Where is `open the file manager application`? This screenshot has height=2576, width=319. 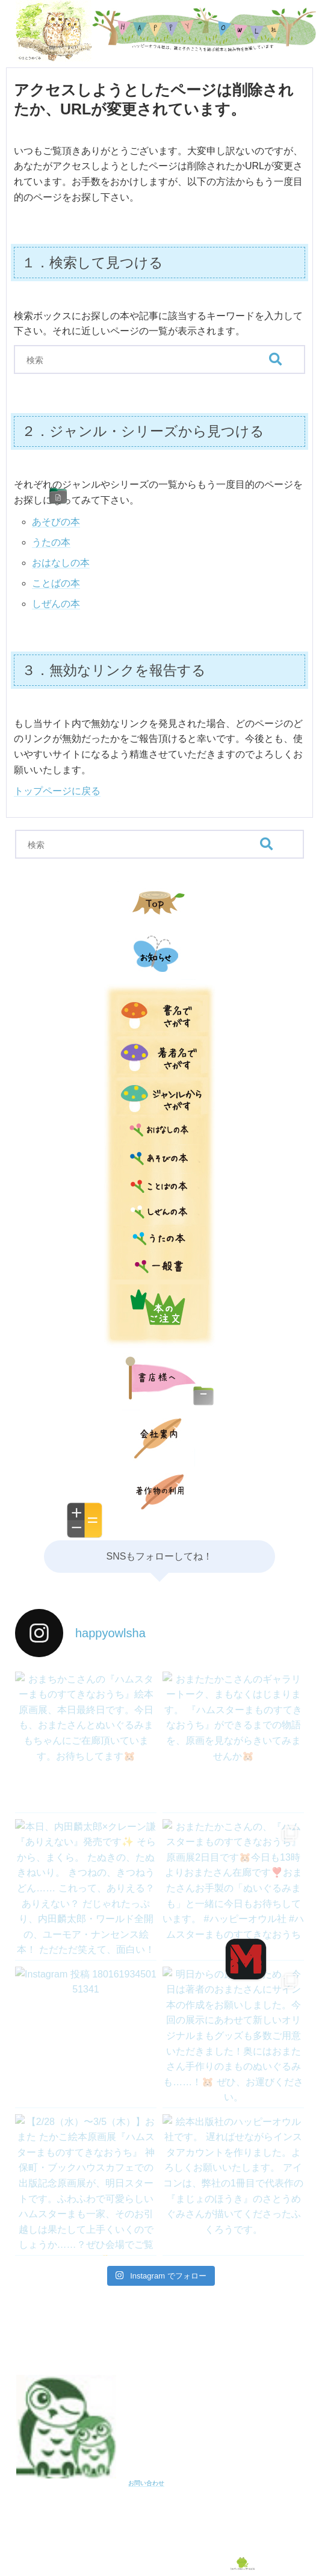 open the file manager application is located at coordinates (203, 1396).